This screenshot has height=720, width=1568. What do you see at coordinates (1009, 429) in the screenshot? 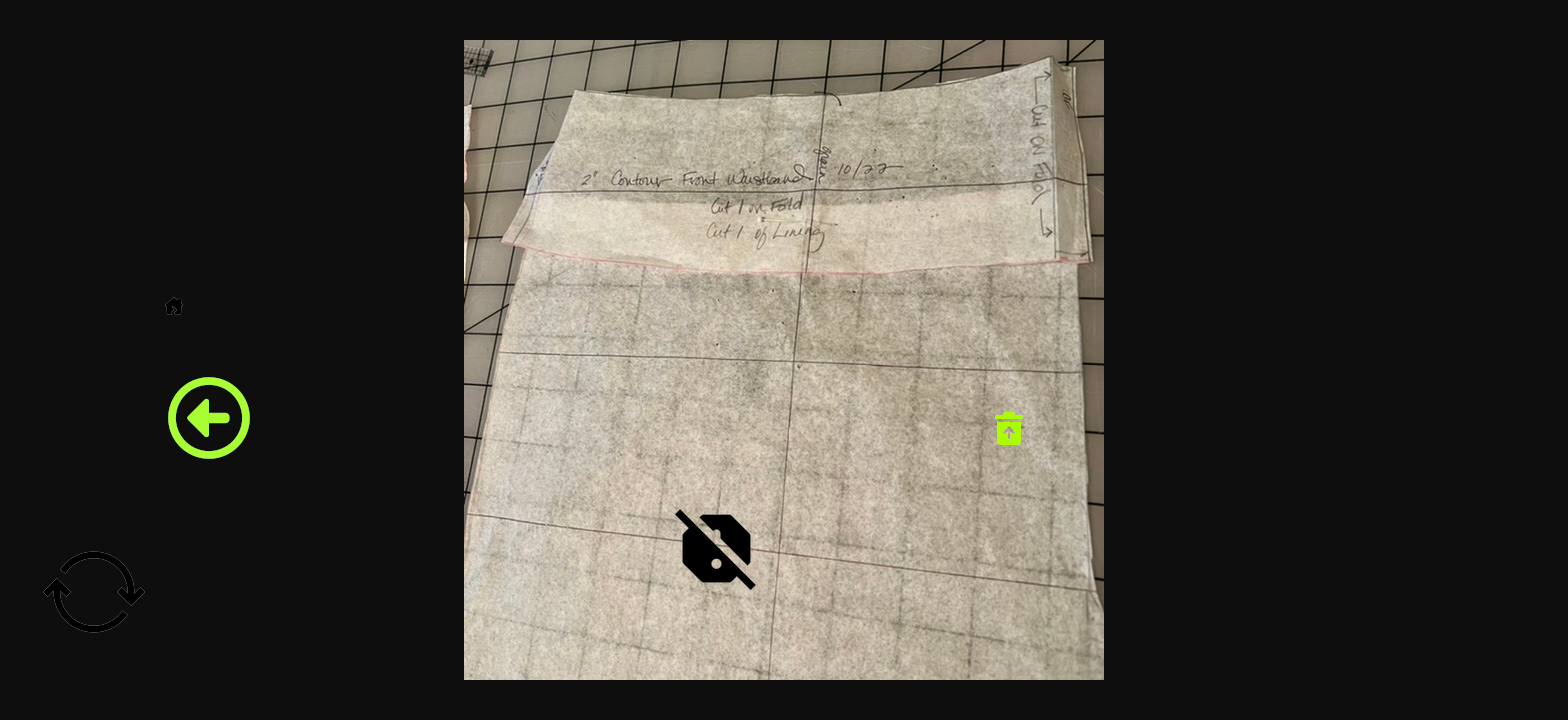
I see `restore item from trash` at bounding box center [1009, 429].